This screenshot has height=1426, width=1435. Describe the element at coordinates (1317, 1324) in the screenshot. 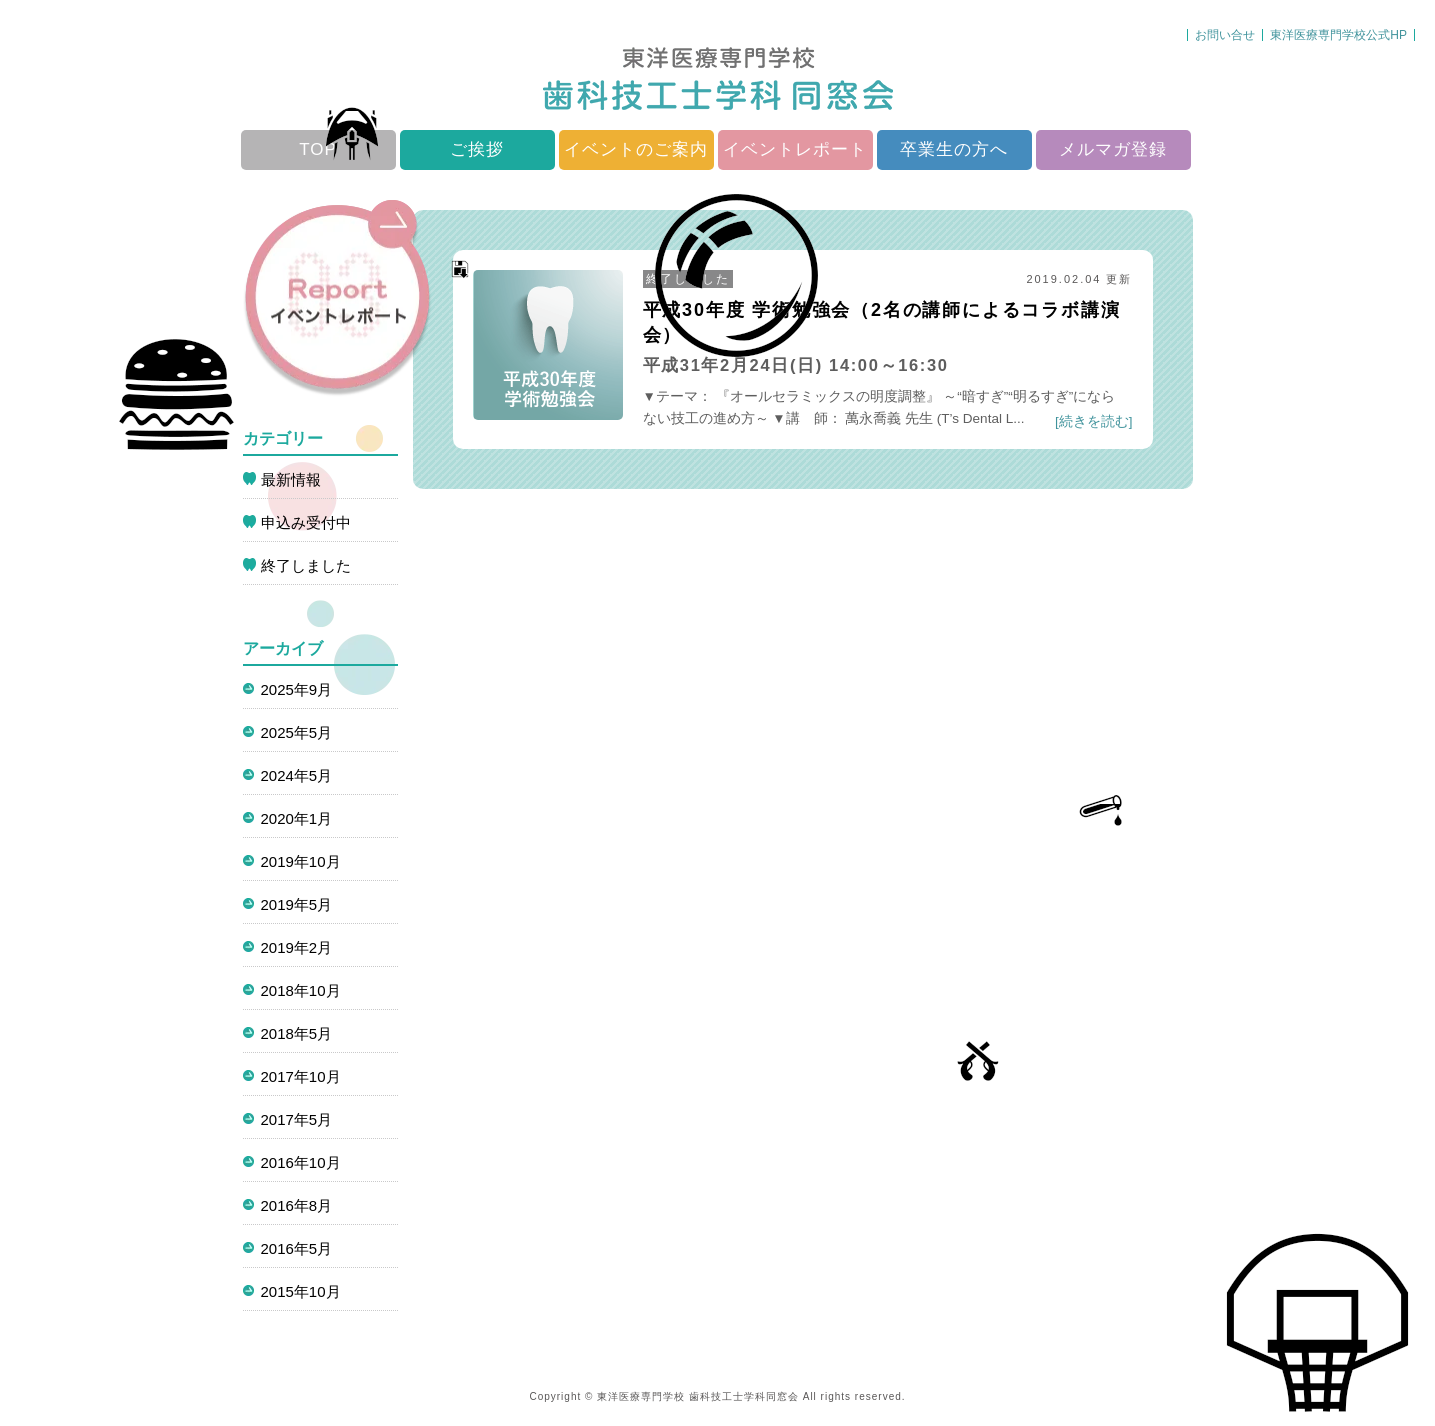

I see `access basketball game or sports section` at that location.